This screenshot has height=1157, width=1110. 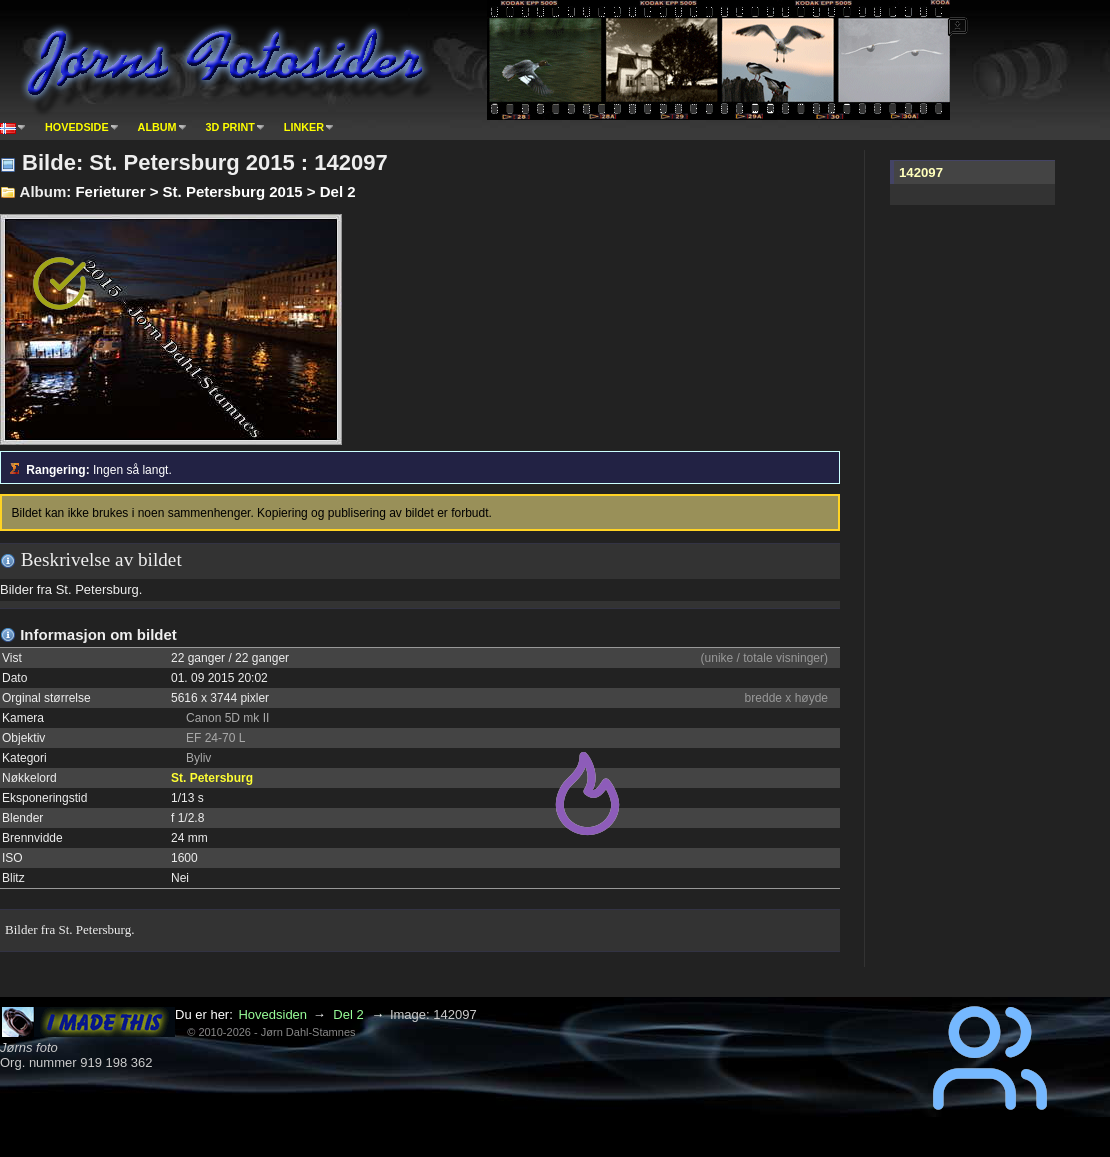 What do you see at coordinates (587, 795) in the screenshot?
I see `view trending or hot content` at bounding box center [587, 795].